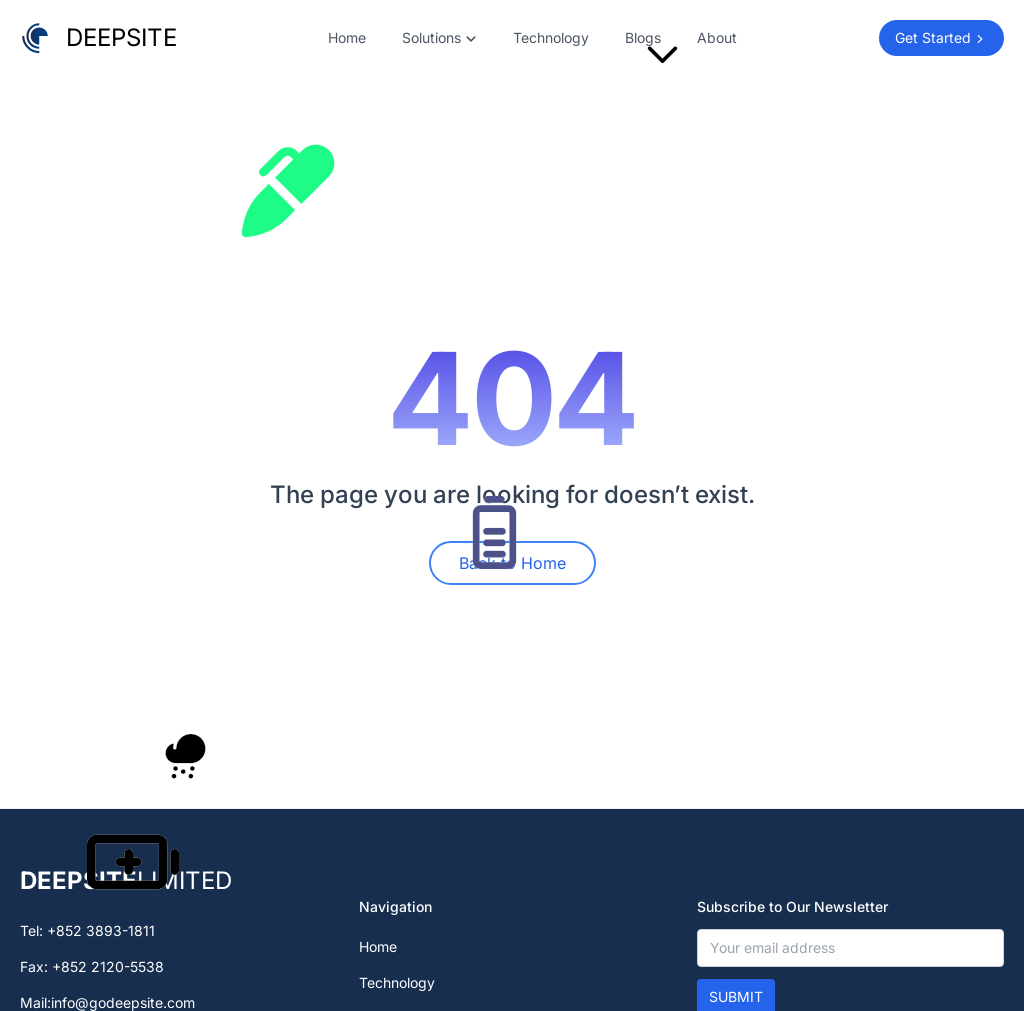 The height and width of the screenshot is (1011, 1024). What do you see at coordinates (494, 532) in the screenshot?
I see `indicates high battery level` at bounding box center [494, 532].